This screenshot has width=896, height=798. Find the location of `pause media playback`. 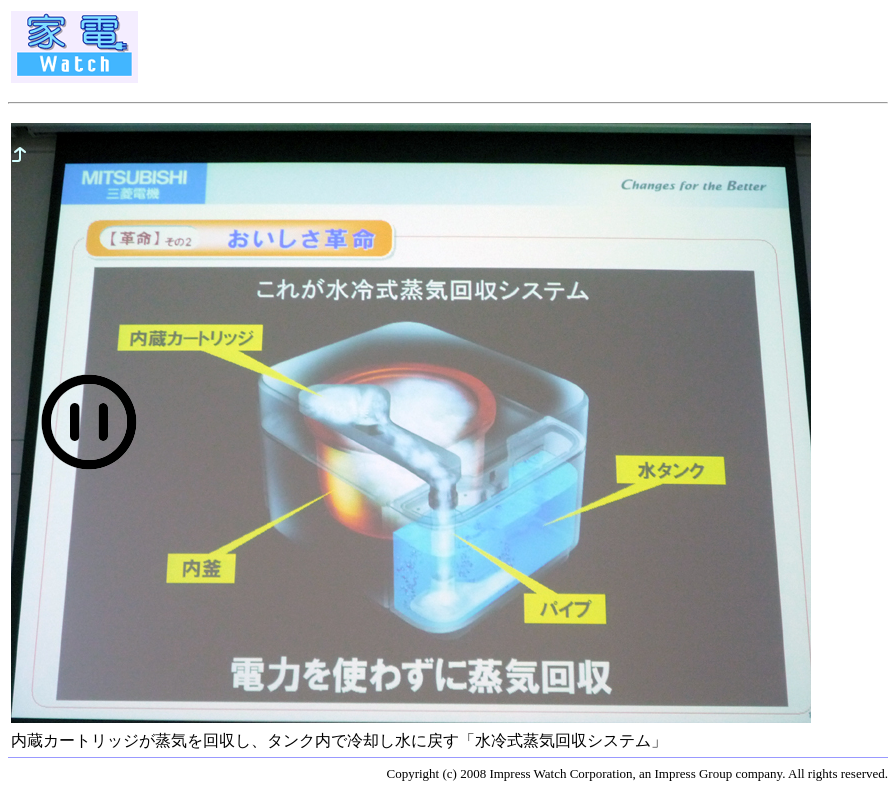

pause media playback is located at coordinates (89, 422).